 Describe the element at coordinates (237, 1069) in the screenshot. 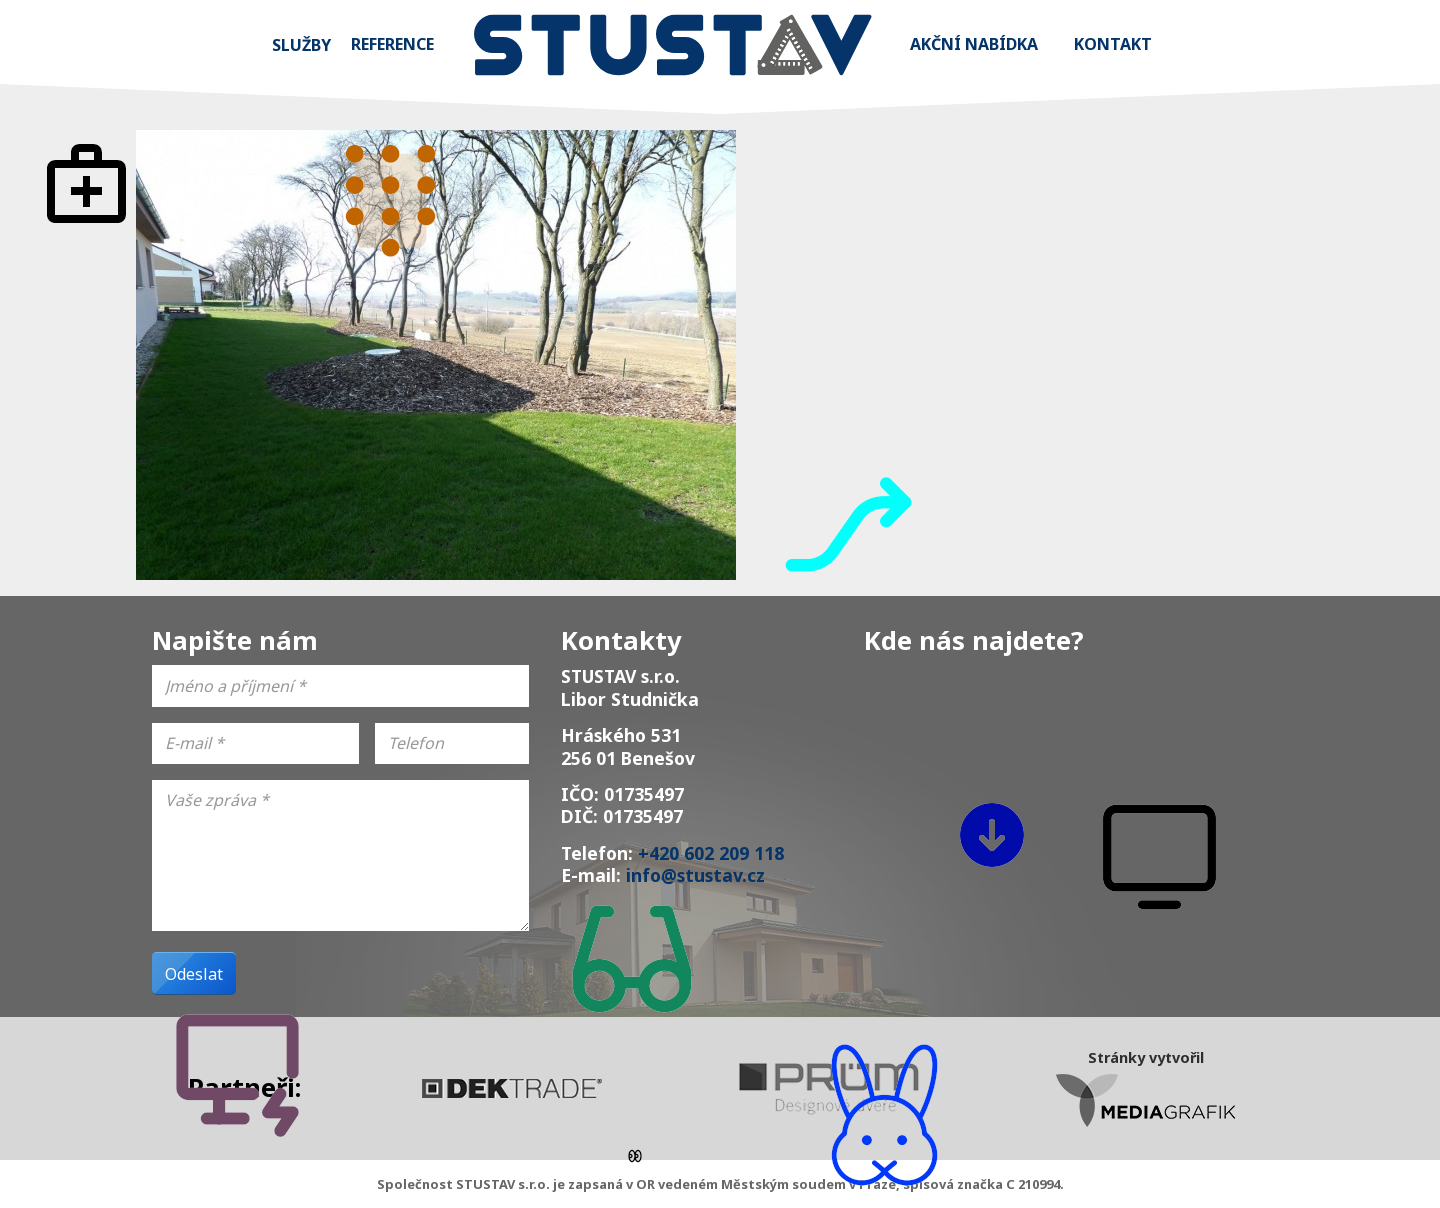

I see `desktop power or energy settings` at that location.